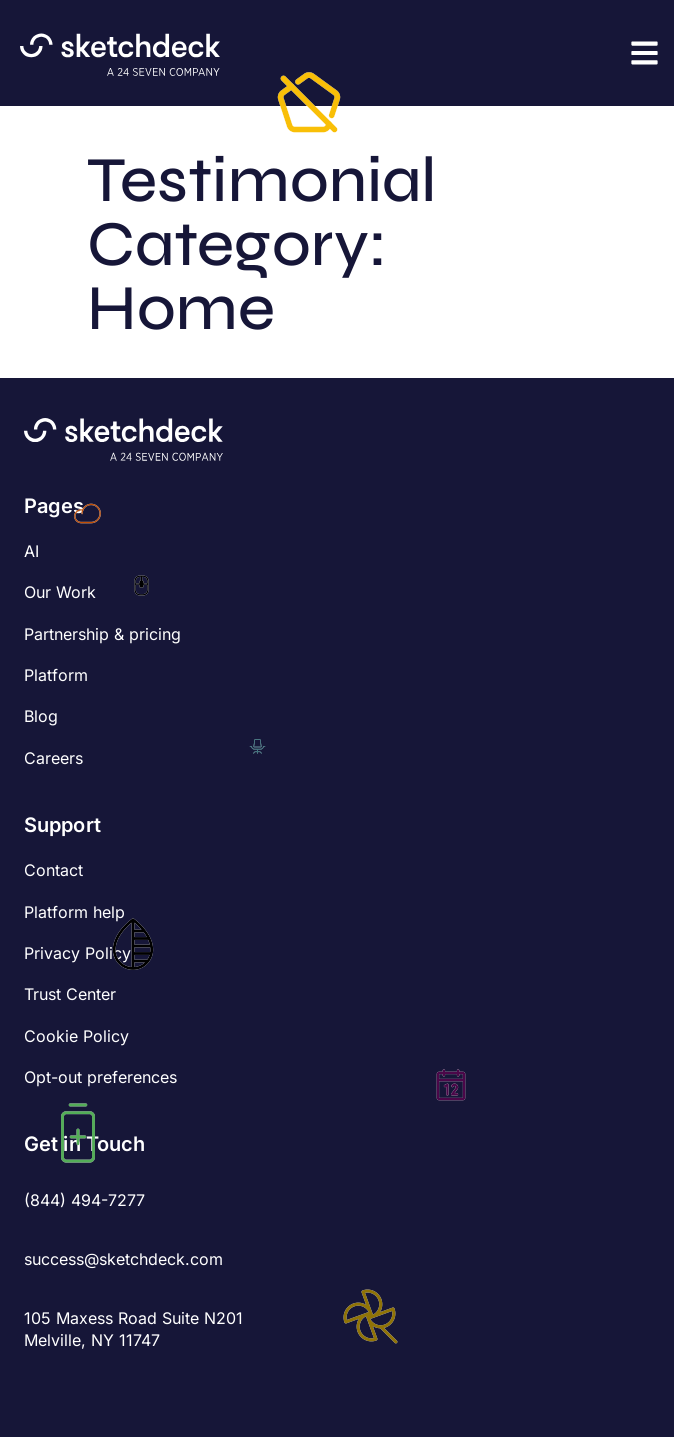  What do you see at coordinates (78, 1134) in the screenshot?
I see `add a new battery or power source` at bounding box center [78, 1134].